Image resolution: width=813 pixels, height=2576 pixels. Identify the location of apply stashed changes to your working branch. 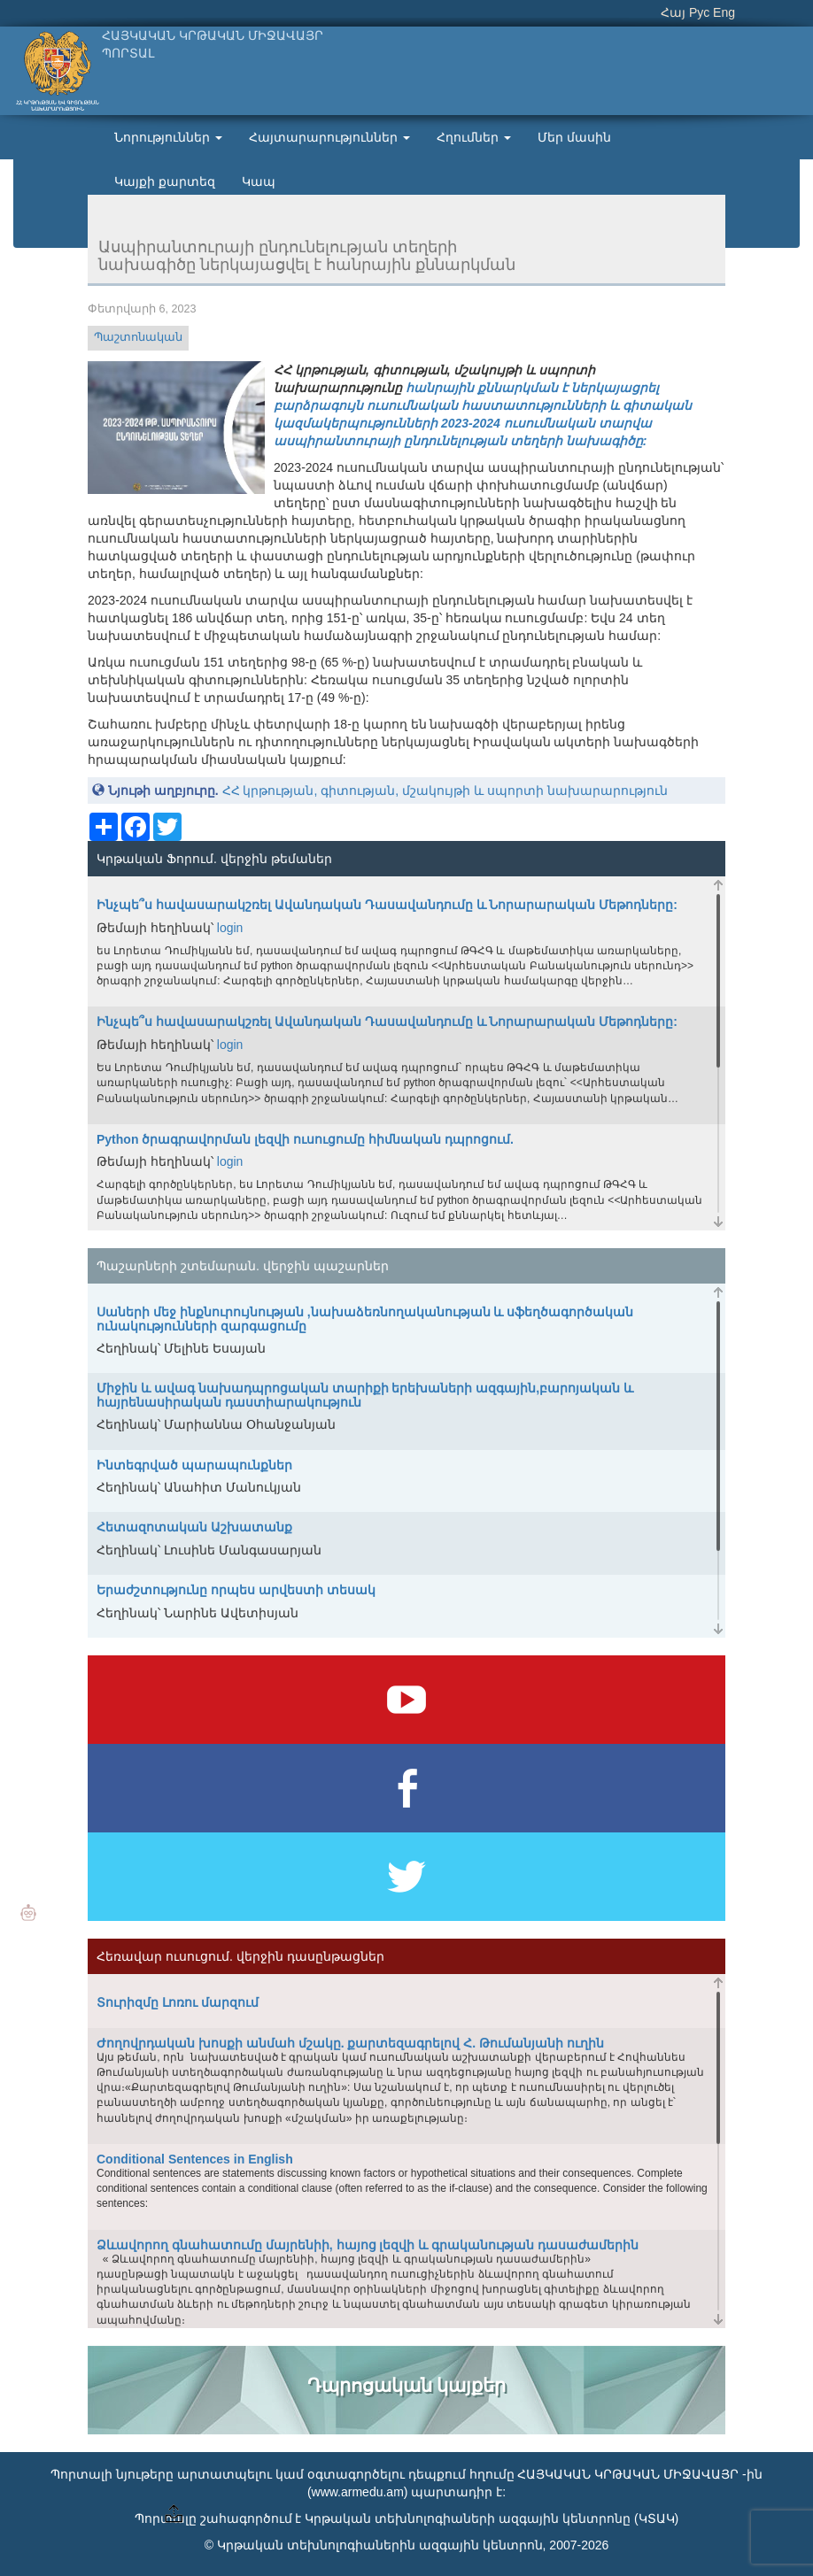
(174, 2513).